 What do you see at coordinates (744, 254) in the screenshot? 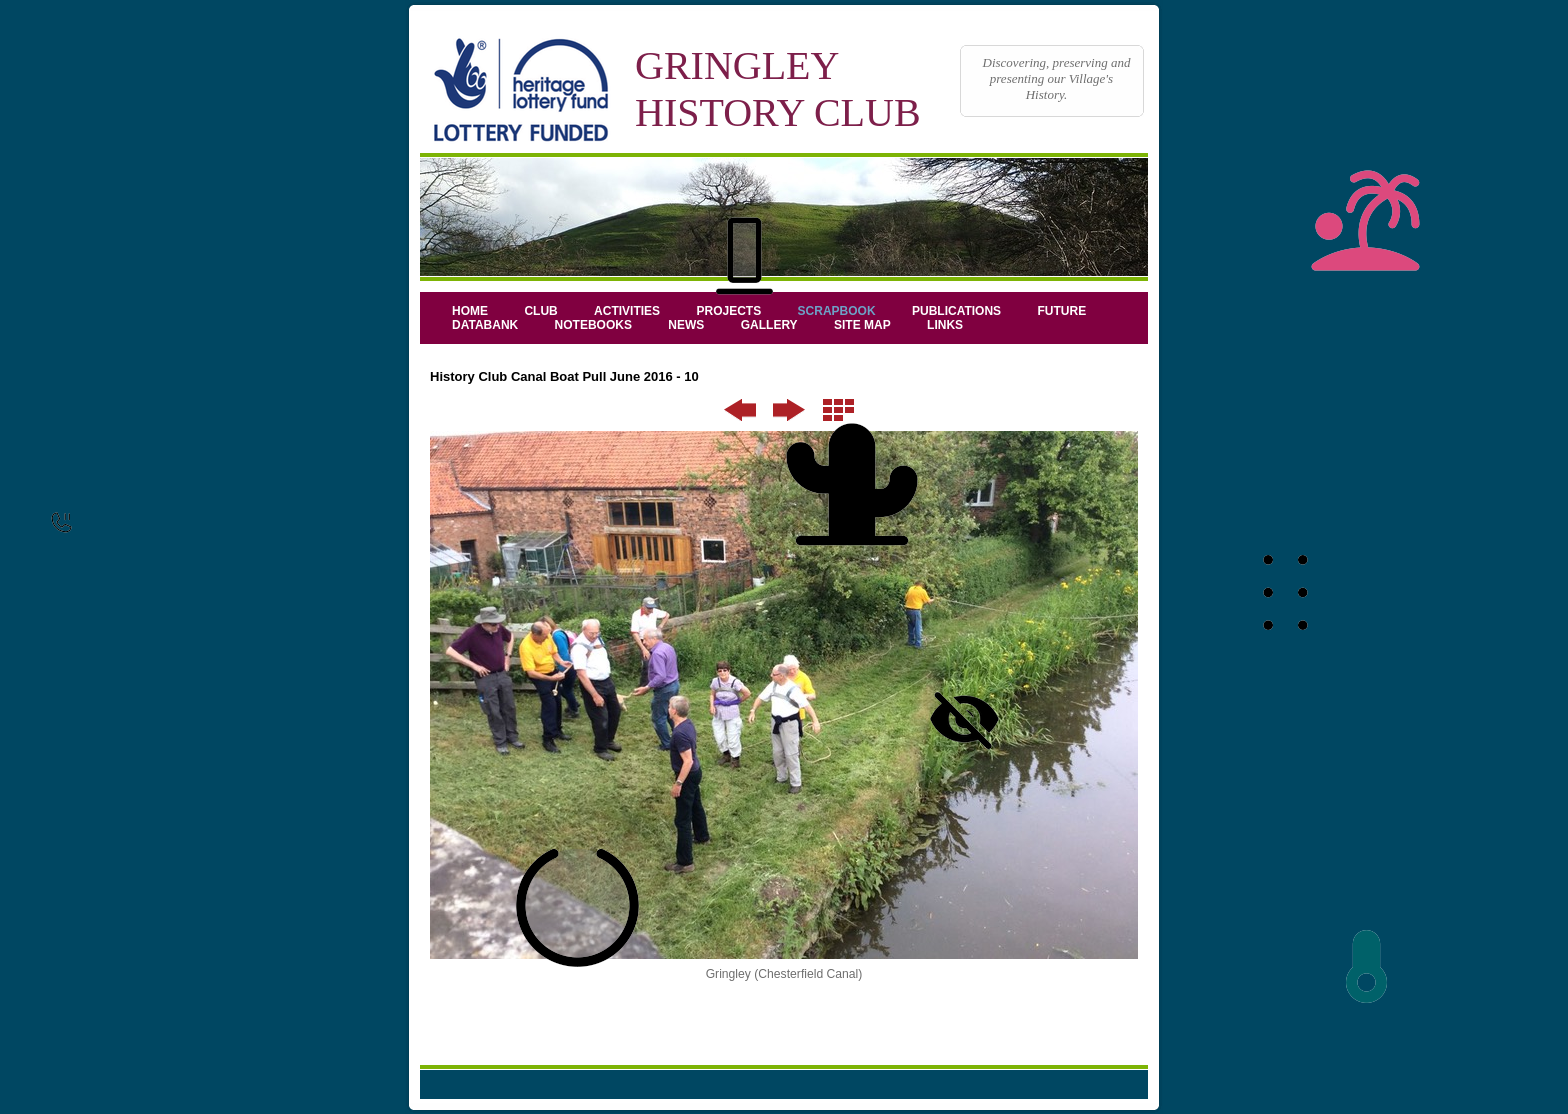
I see `align object to bottom edge` at bounding box center [744, 254].